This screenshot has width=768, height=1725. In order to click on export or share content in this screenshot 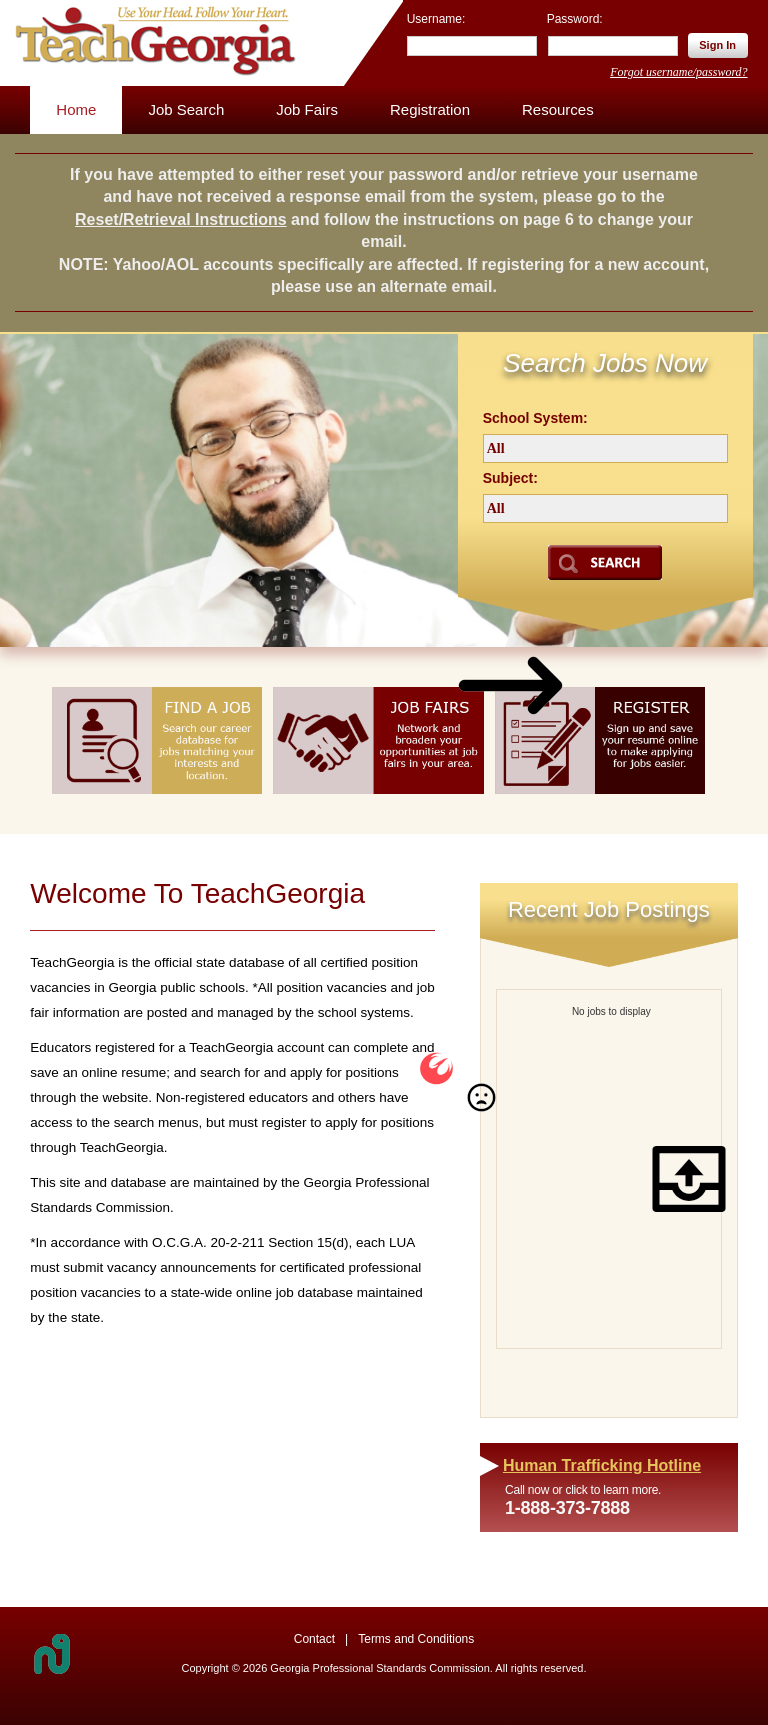, I will do `click(689, 1179)`.